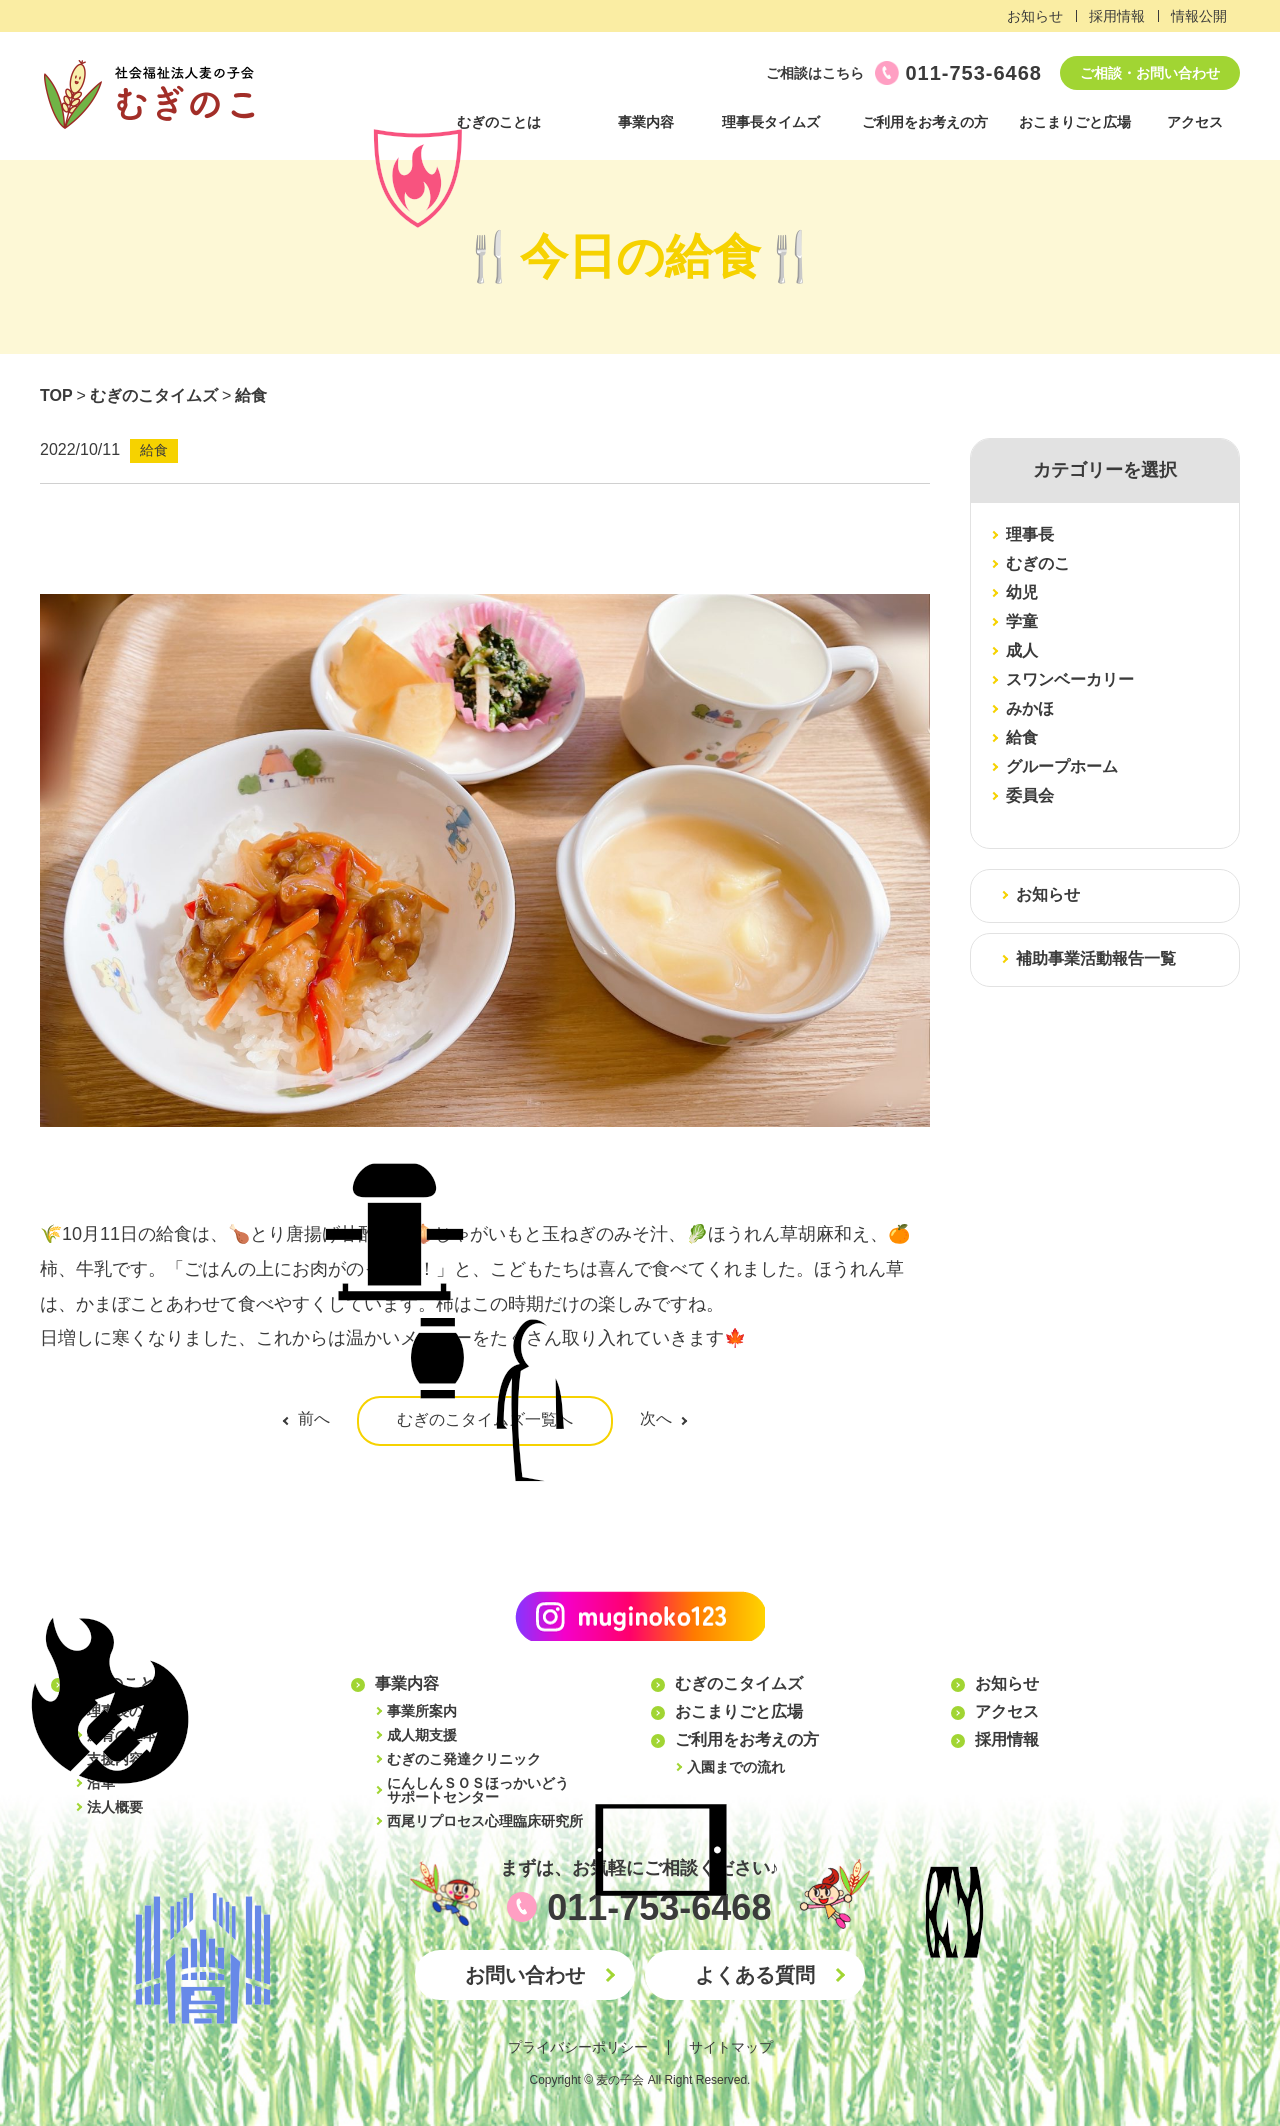  I want to click on switch to tablet view or layout, so click(661, 1850).